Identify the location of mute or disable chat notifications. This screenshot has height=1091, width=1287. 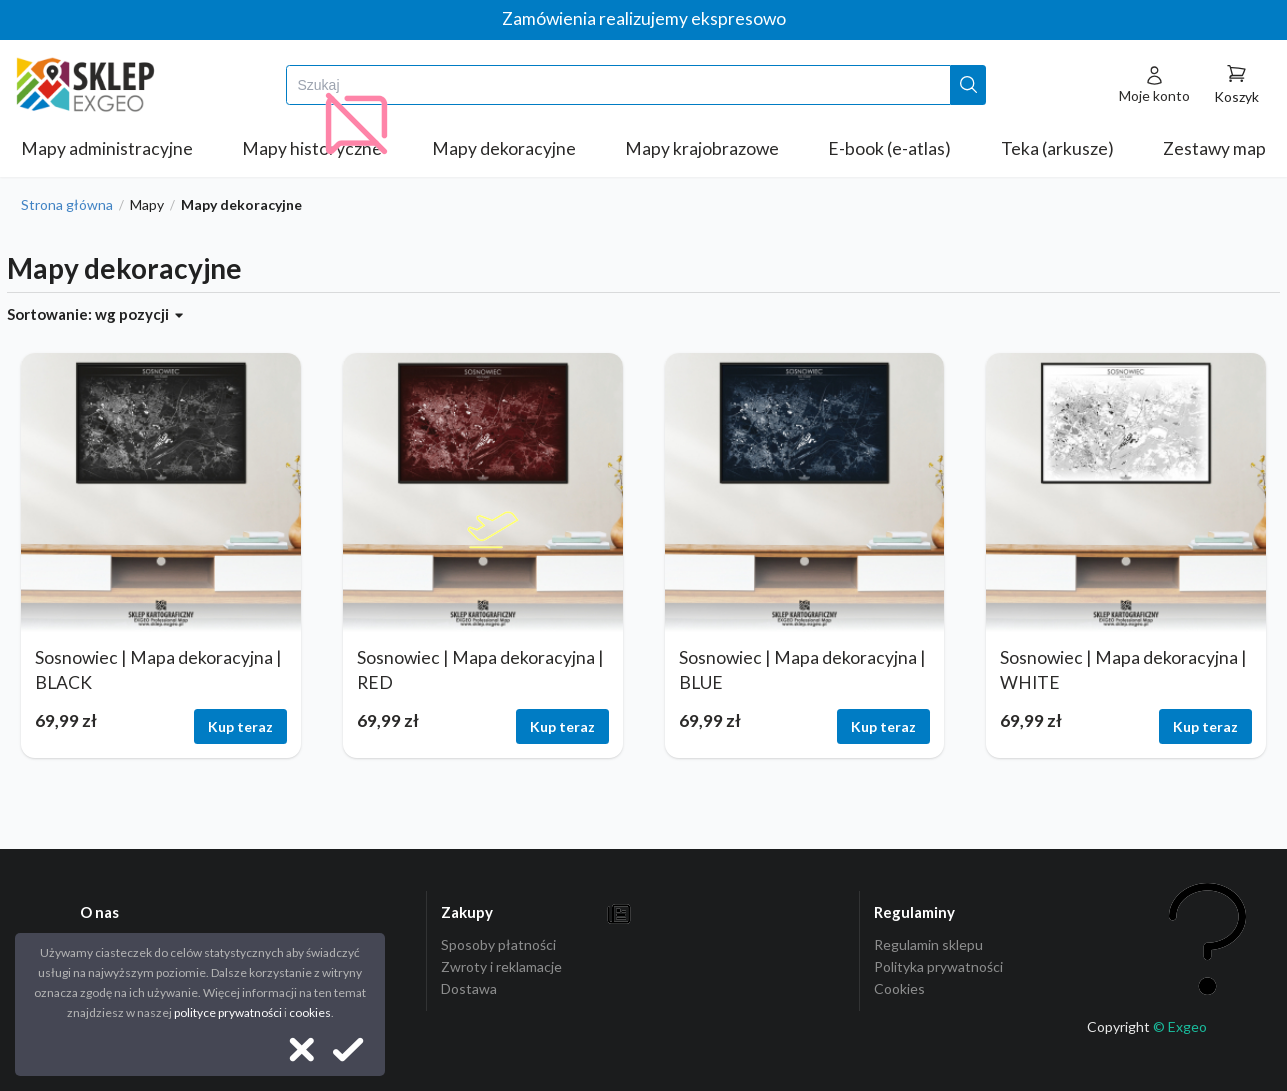
(356, 123).